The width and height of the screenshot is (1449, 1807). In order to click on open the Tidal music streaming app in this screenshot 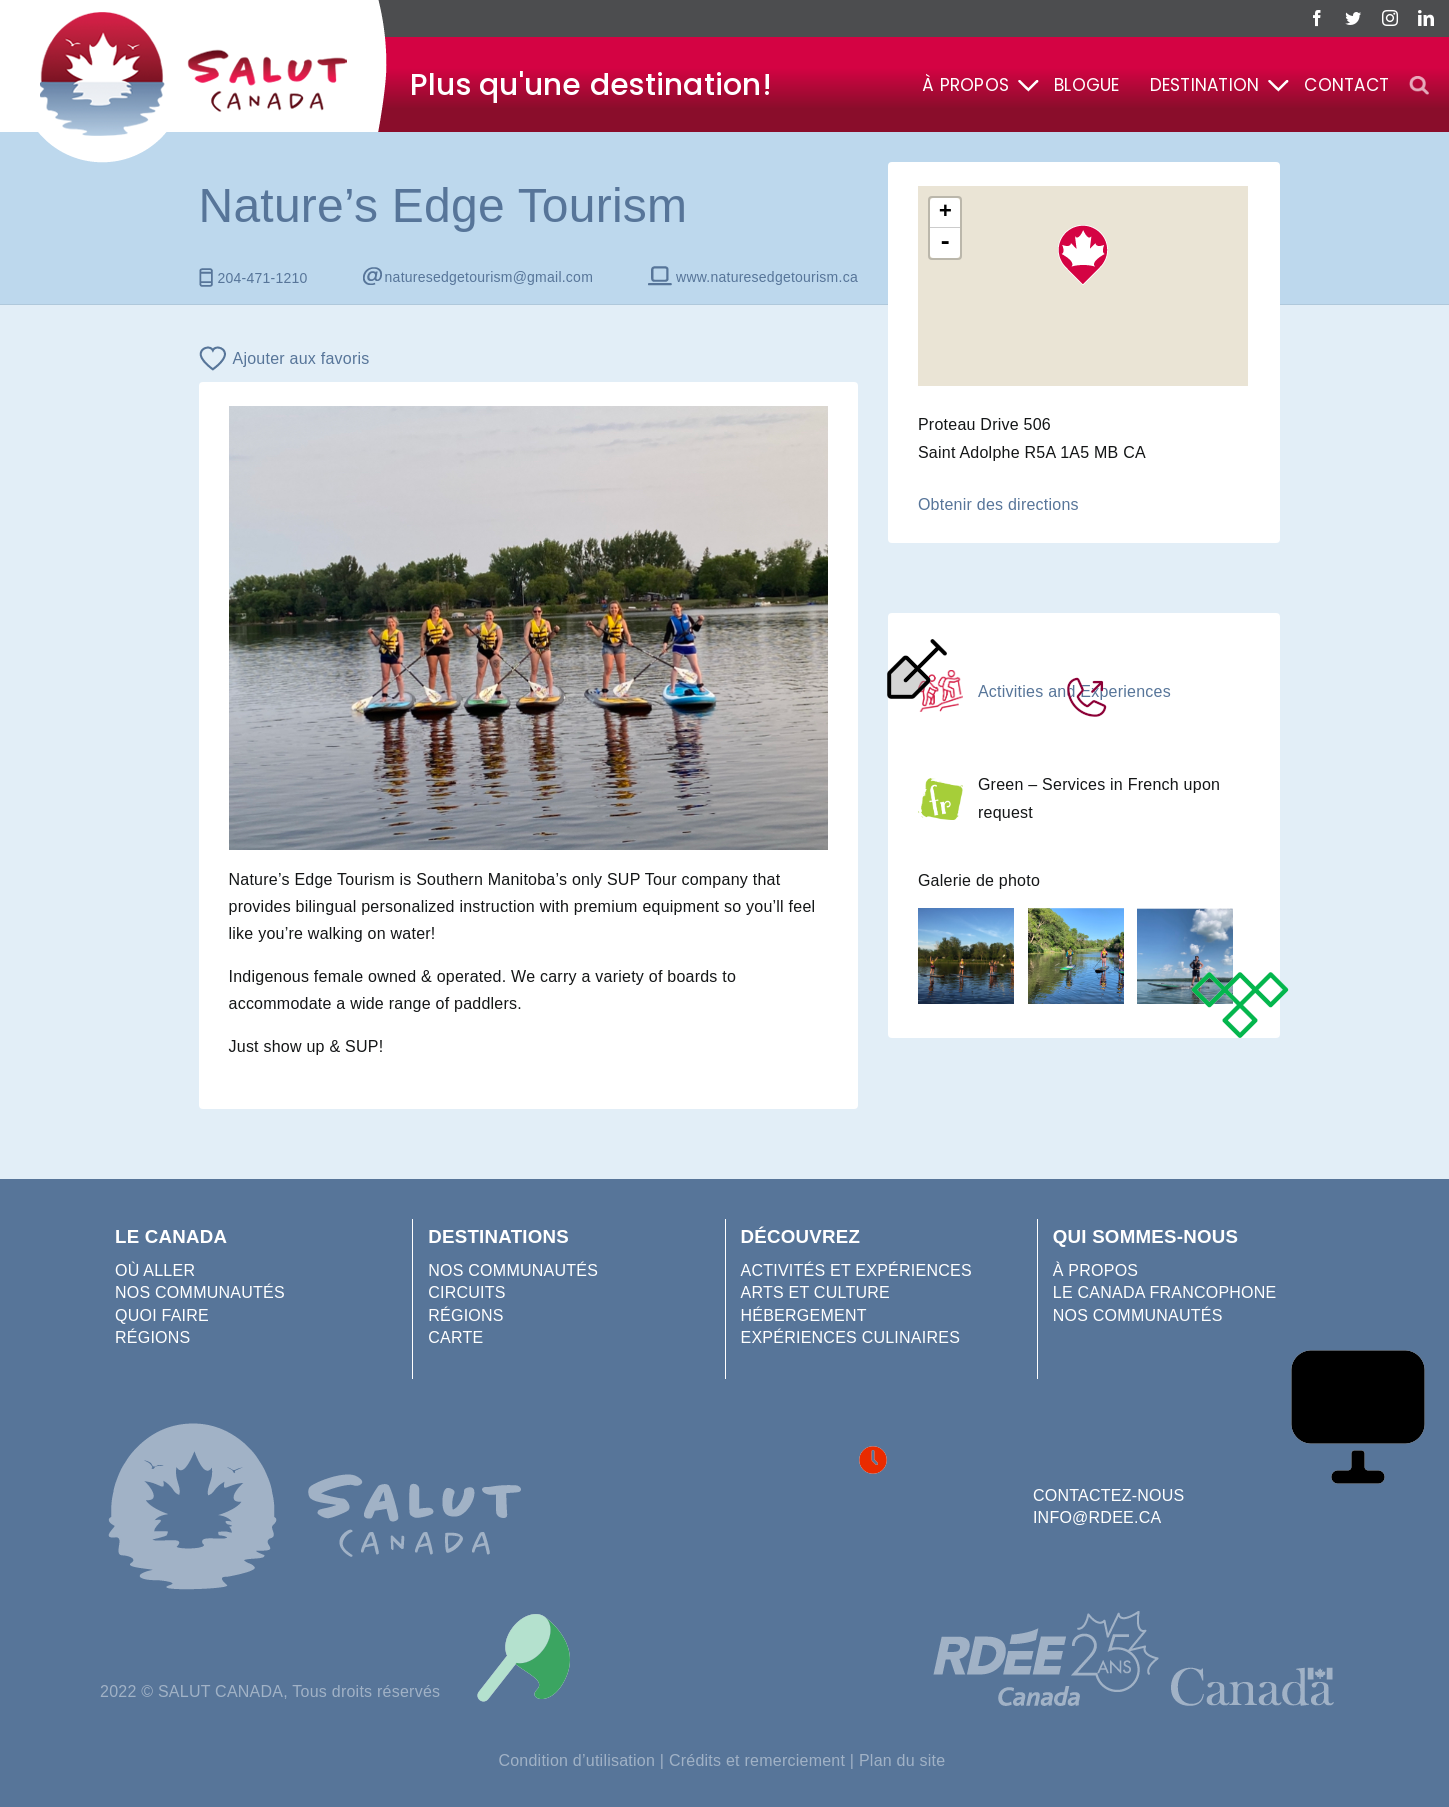, I will do `click(1240, 1002)`.